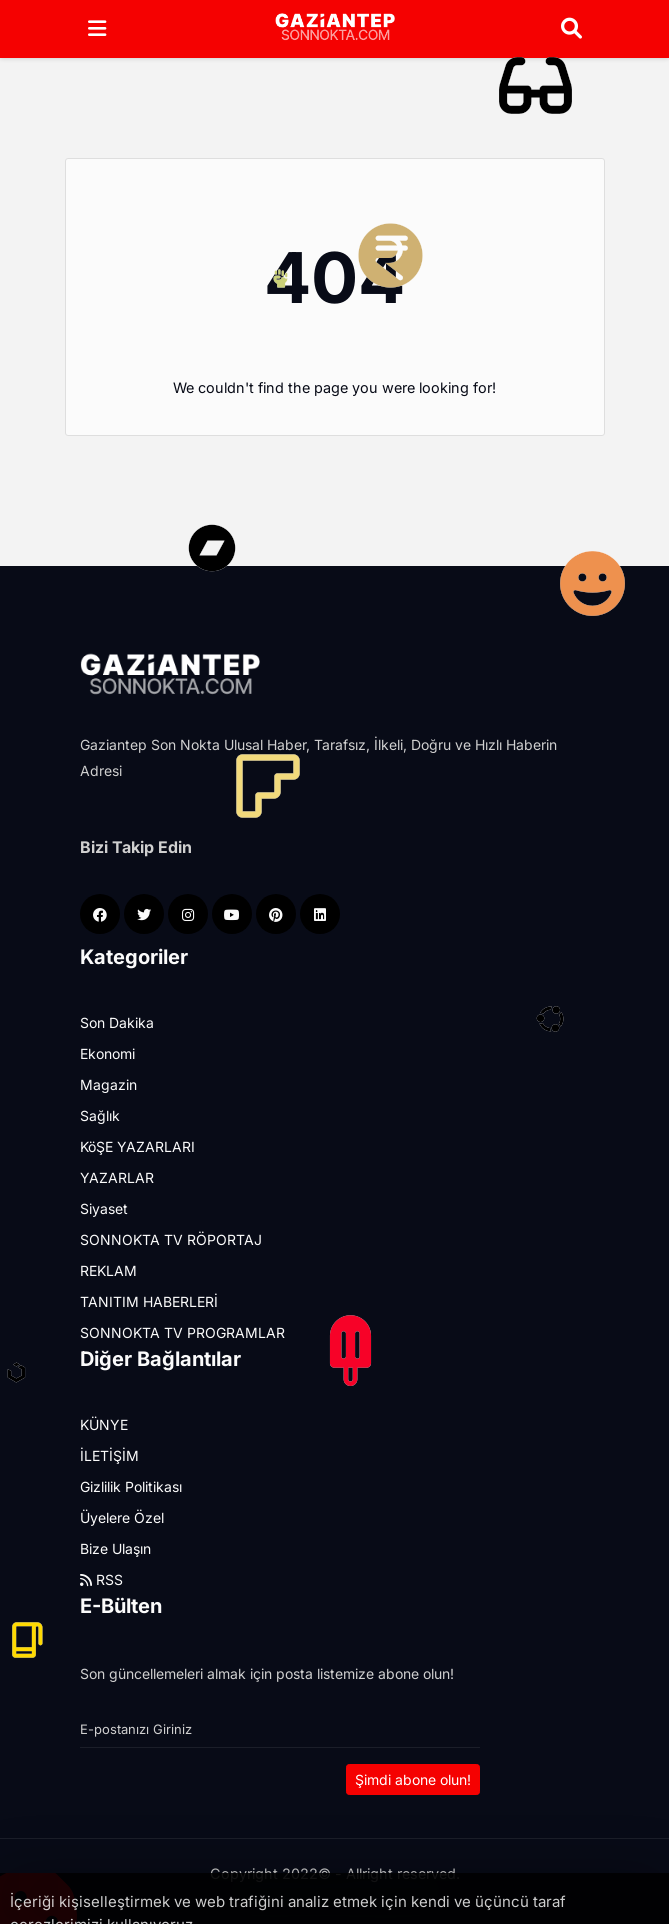 The image size is (669, 1924). What do you see at coordinates (26, 1640) in the screenshot?
I see `view towel or linen amenities` at bounding box center [26, 1640].